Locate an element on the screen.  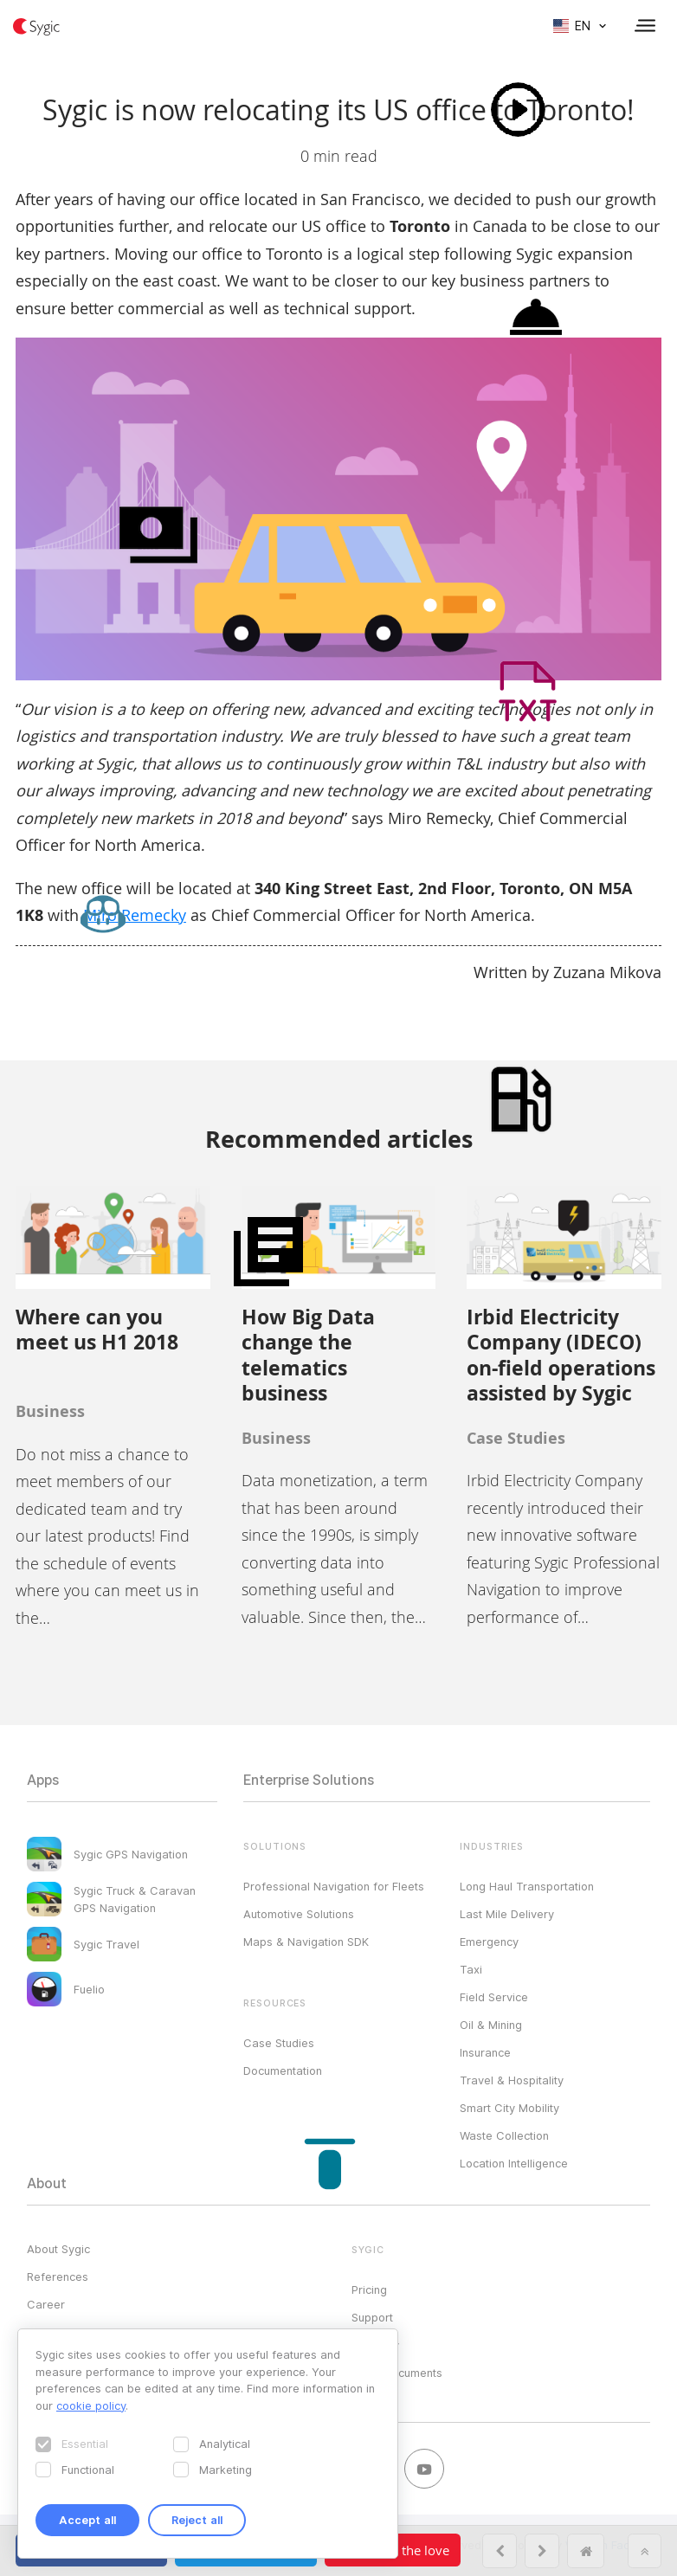
open a text file is located at coordinates (527, 693).